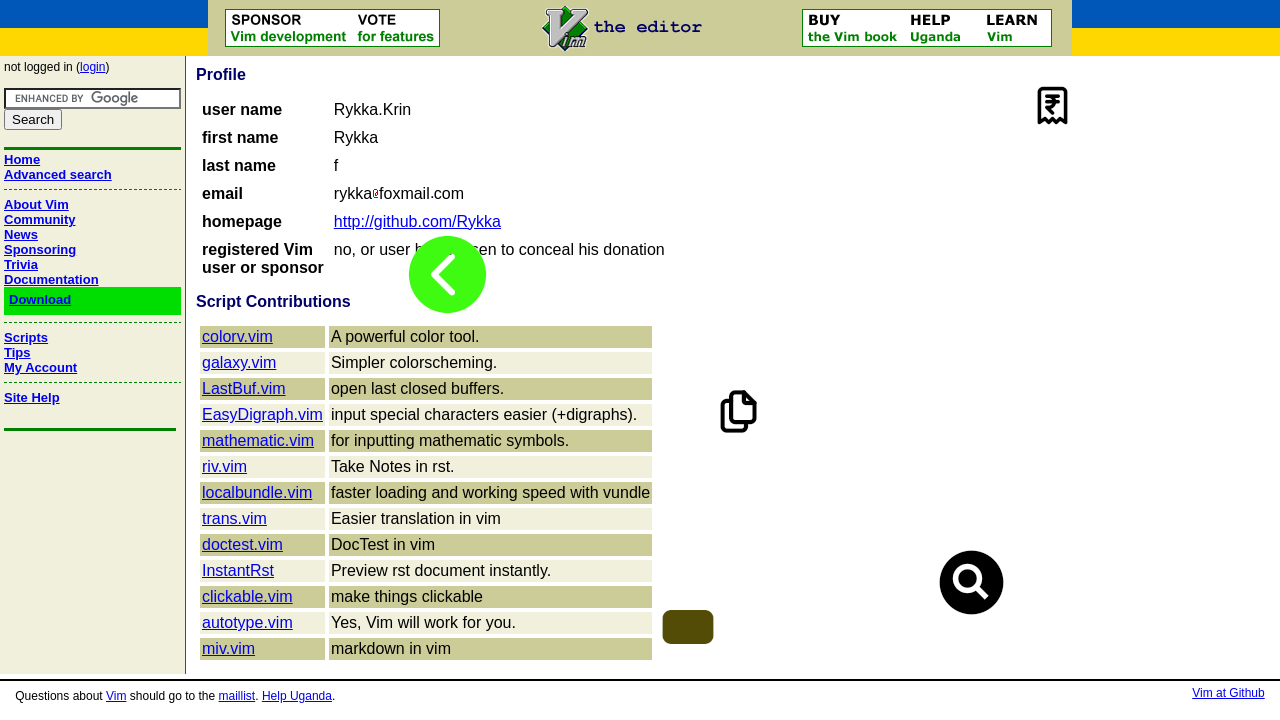  Describe the element at coordinates (1052, 105) in the screenshot. I see `view receipt or transaction in rupees` at that location.